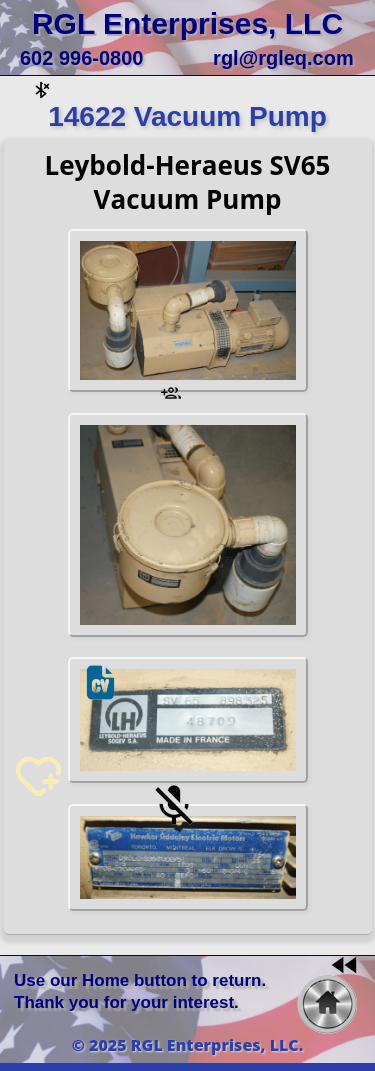 The width and height of the screenshot is (375, 1071). What do you see at coordinates (171, 393) in the screenshot?
I see `add a new member to a group` at bounding box center [171, 393].